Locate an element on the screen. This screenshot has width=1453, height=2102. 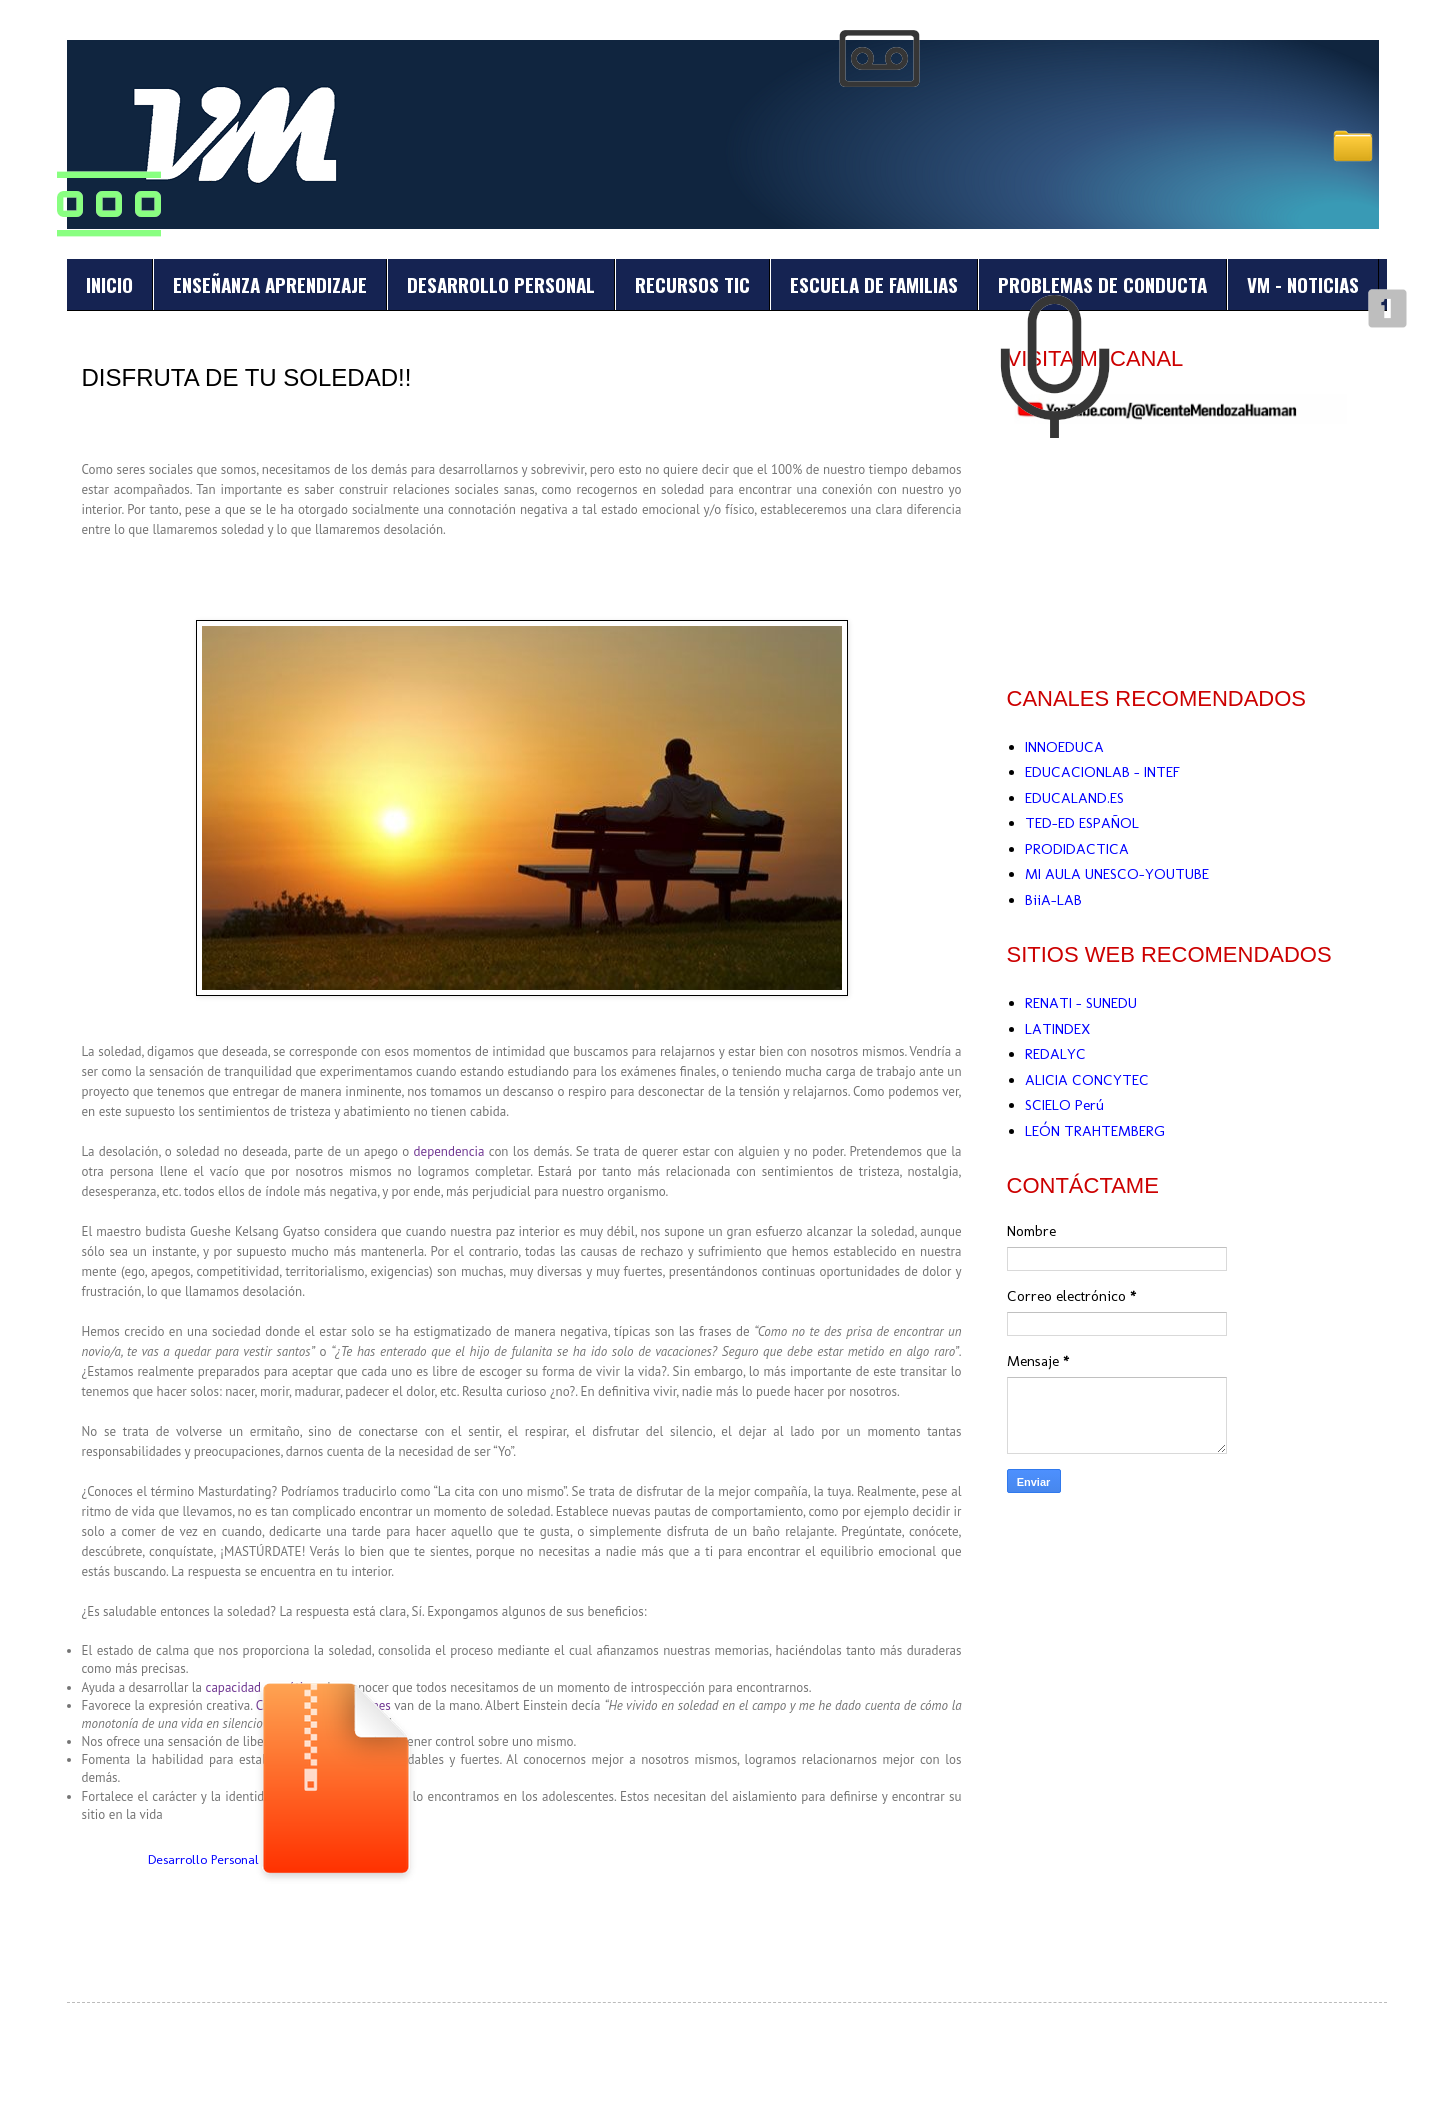
reset zoom to 100% or original size is located at coordinates (1387, 308).